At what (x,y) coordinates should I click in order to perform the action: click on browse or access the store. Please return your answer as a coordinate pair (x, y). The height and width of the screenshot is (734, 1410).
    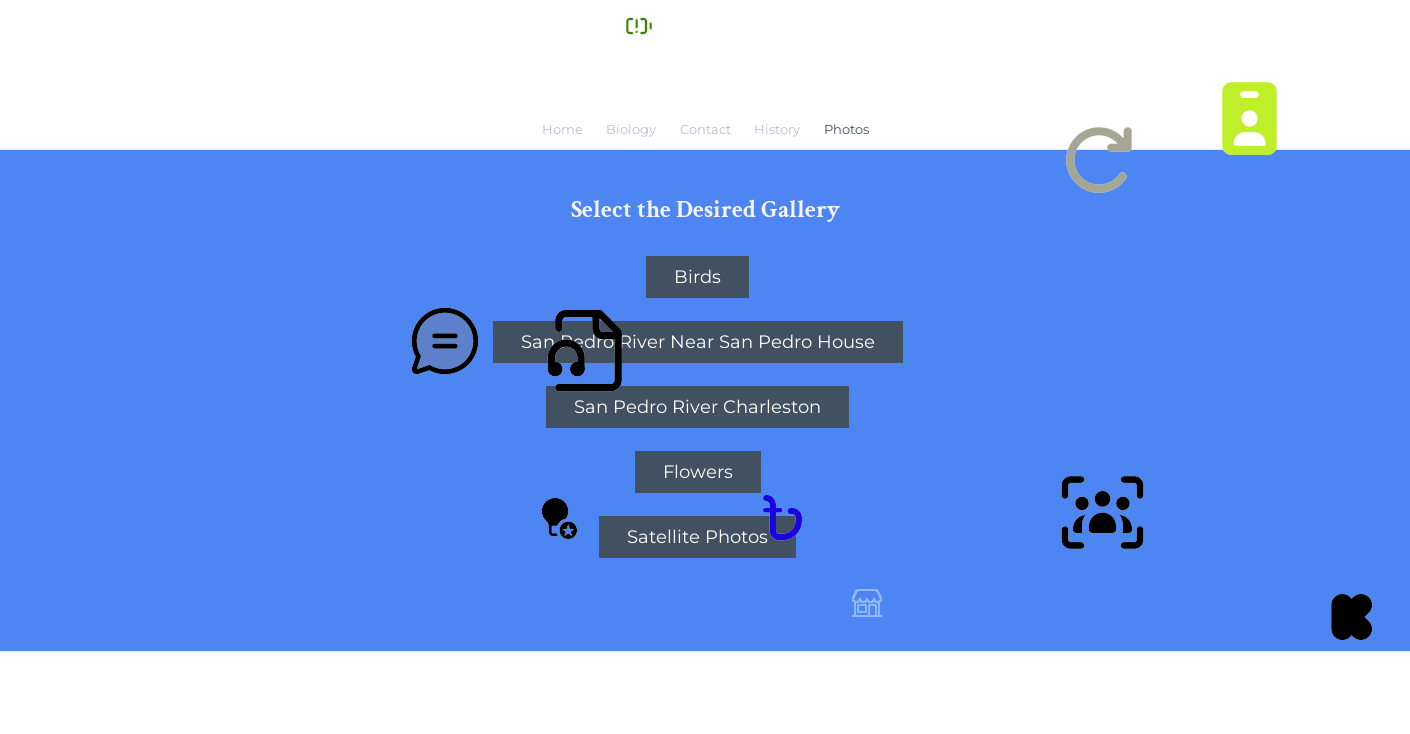
    Looking at the image, I should click on (867, 603).